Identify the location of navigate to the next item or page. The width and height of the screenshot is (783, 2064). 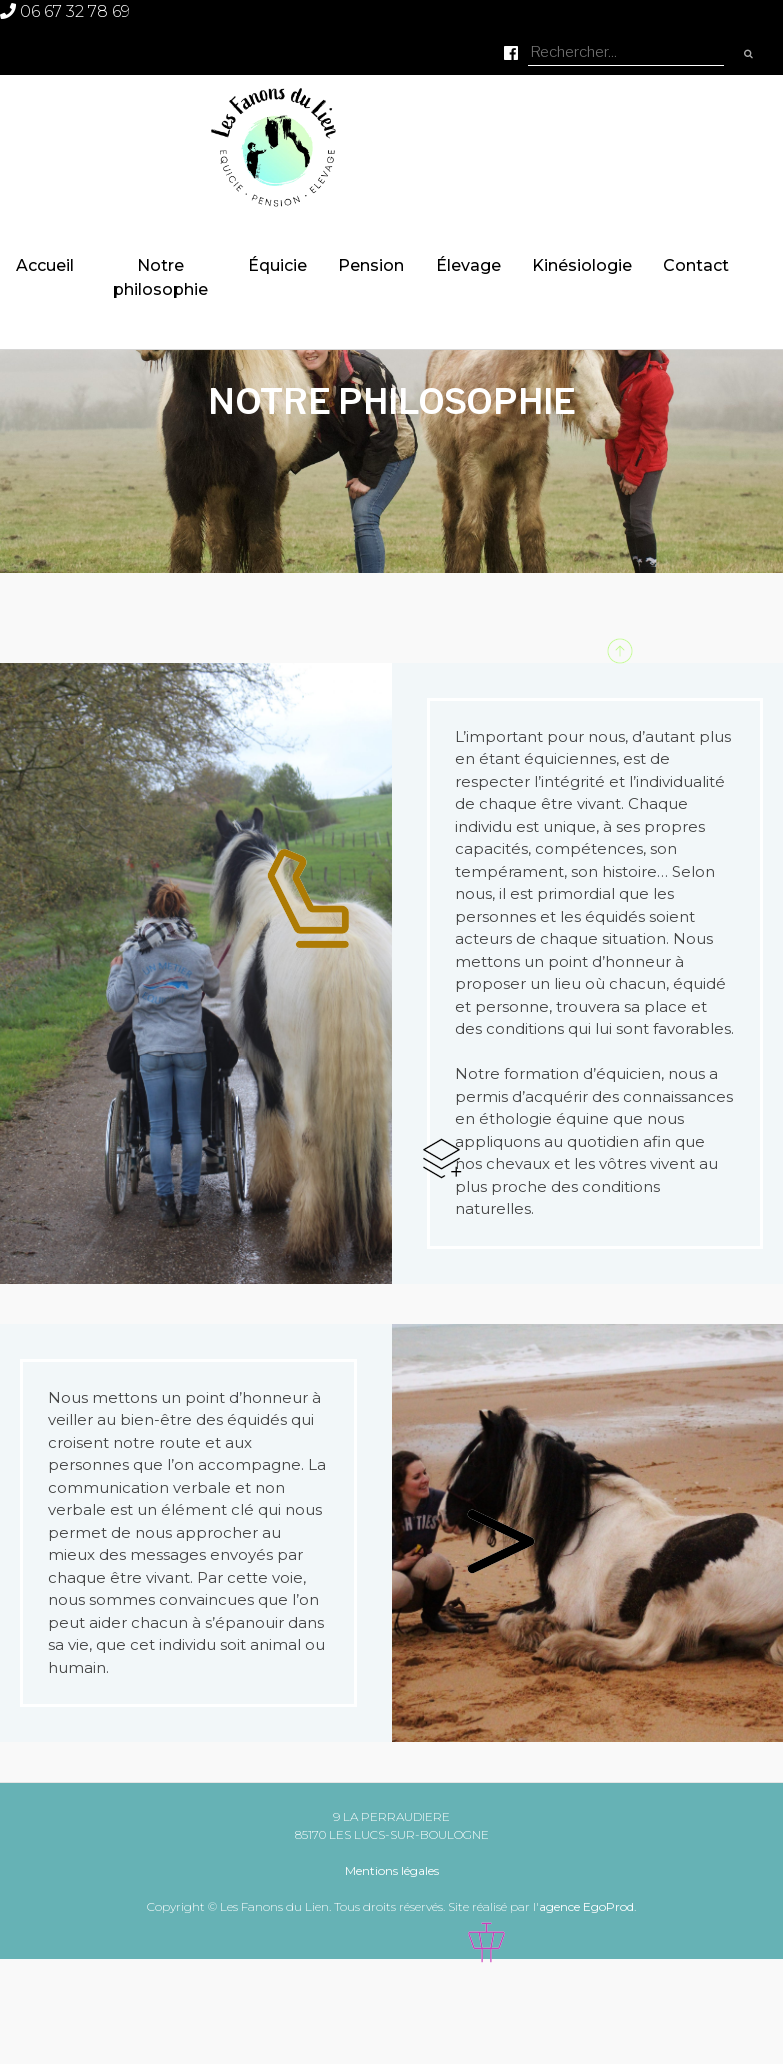
(496, 1541).